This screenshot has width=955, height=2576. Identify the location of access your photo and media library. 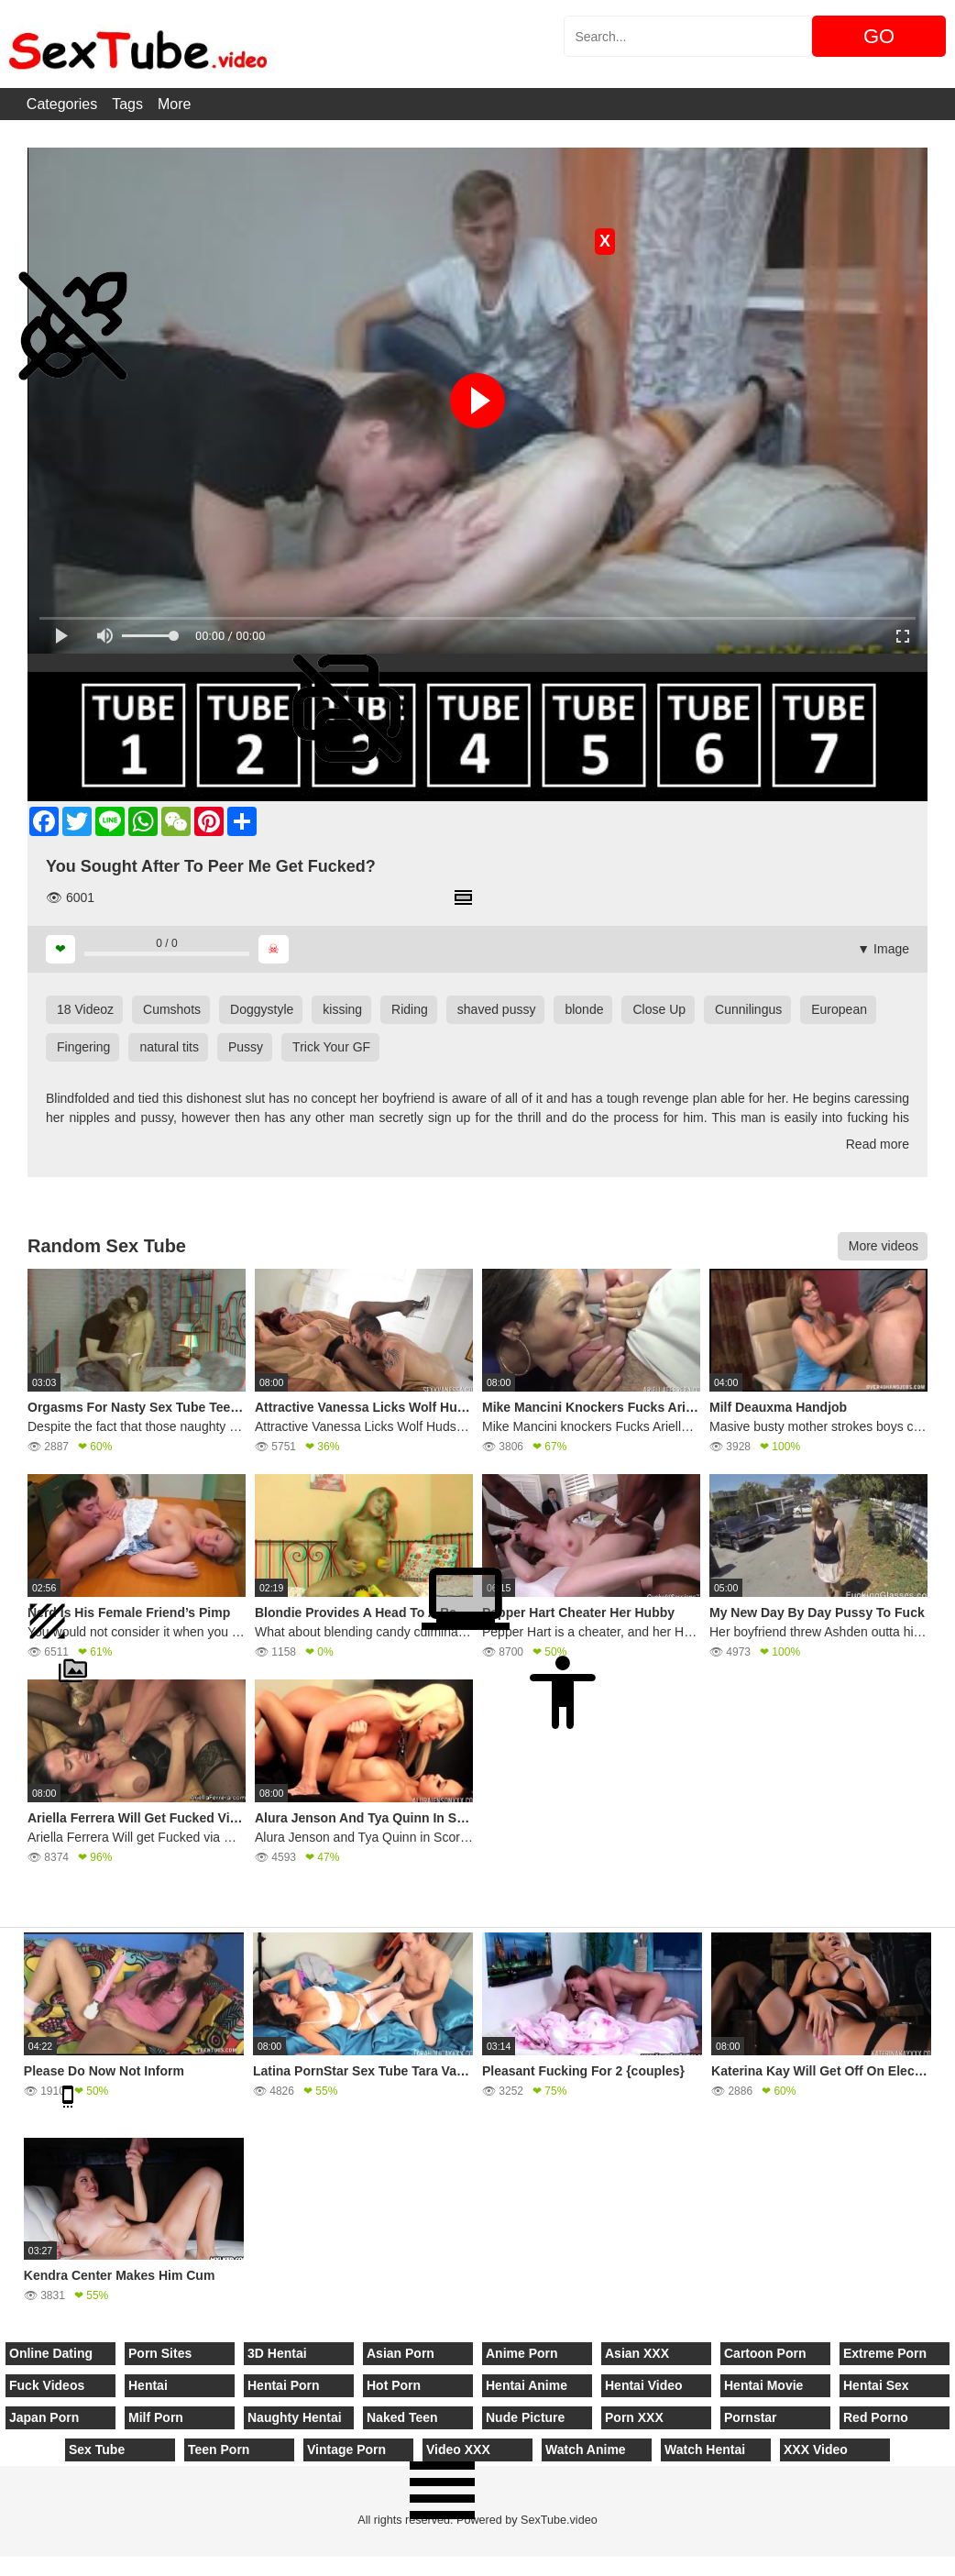
(72, 1670).